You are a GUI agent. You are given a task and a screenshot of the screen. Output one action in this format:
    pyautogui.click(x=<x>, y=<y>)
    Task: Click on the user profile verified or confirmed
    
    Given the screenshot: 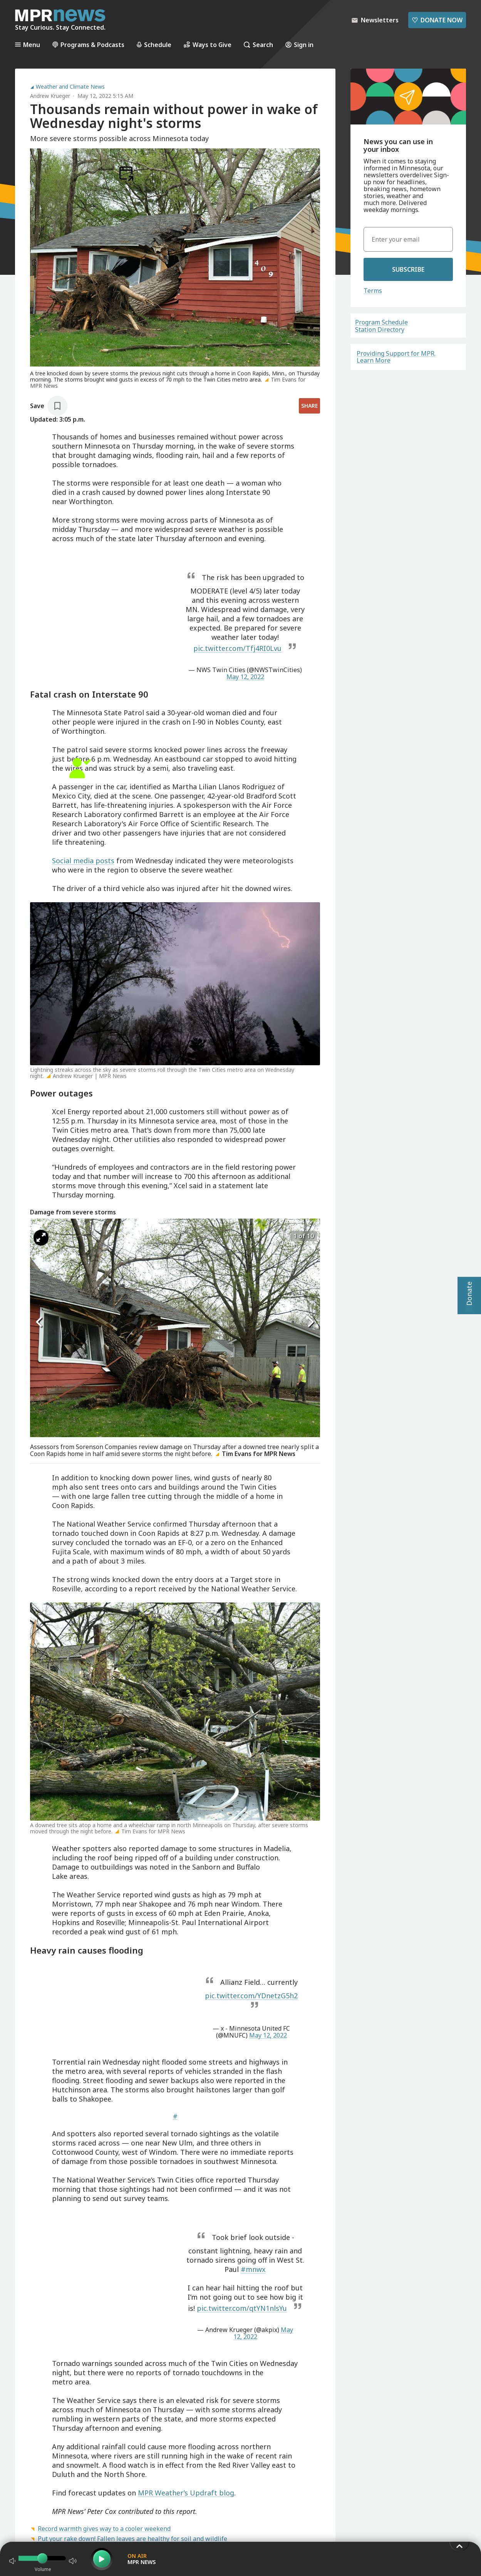 What is the action you would take?
    pyautogui.click(x=79, y=768)
    